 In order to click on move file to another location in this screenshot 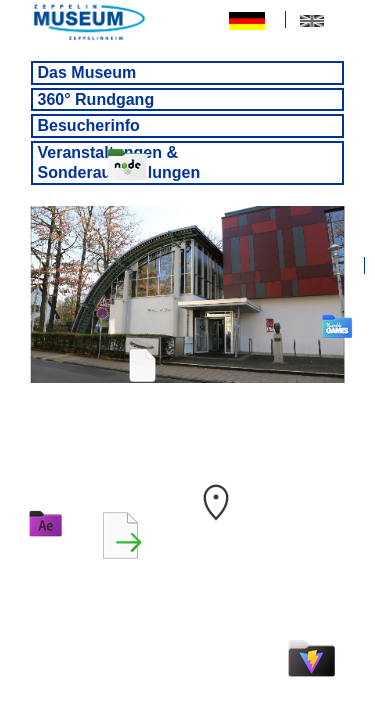, I will do `click(120, 535)`.